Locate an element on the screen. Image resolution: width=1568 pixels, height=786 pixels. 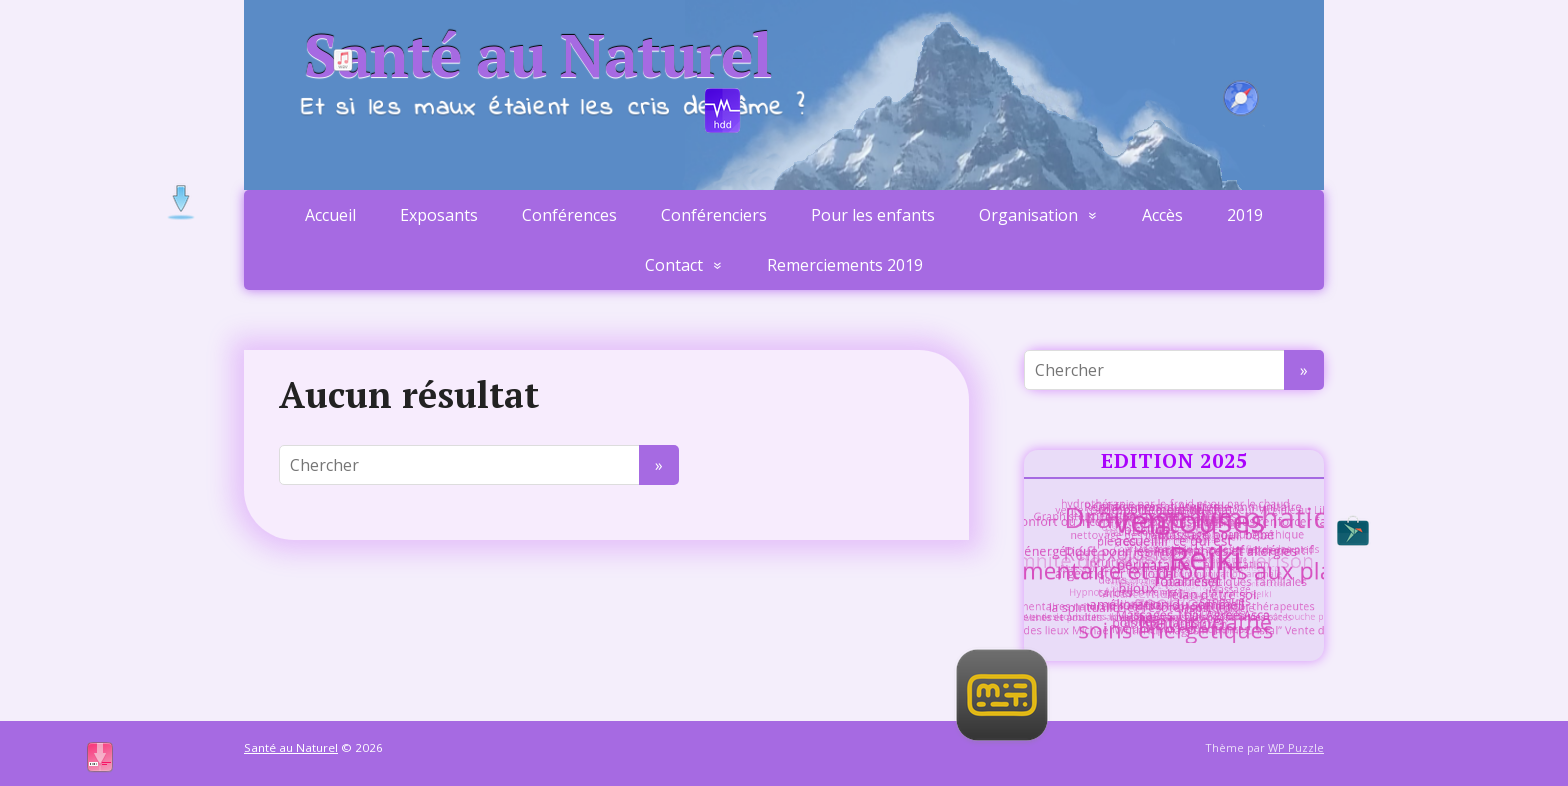
open synaptic package manager is located at coordinates (100, 757).